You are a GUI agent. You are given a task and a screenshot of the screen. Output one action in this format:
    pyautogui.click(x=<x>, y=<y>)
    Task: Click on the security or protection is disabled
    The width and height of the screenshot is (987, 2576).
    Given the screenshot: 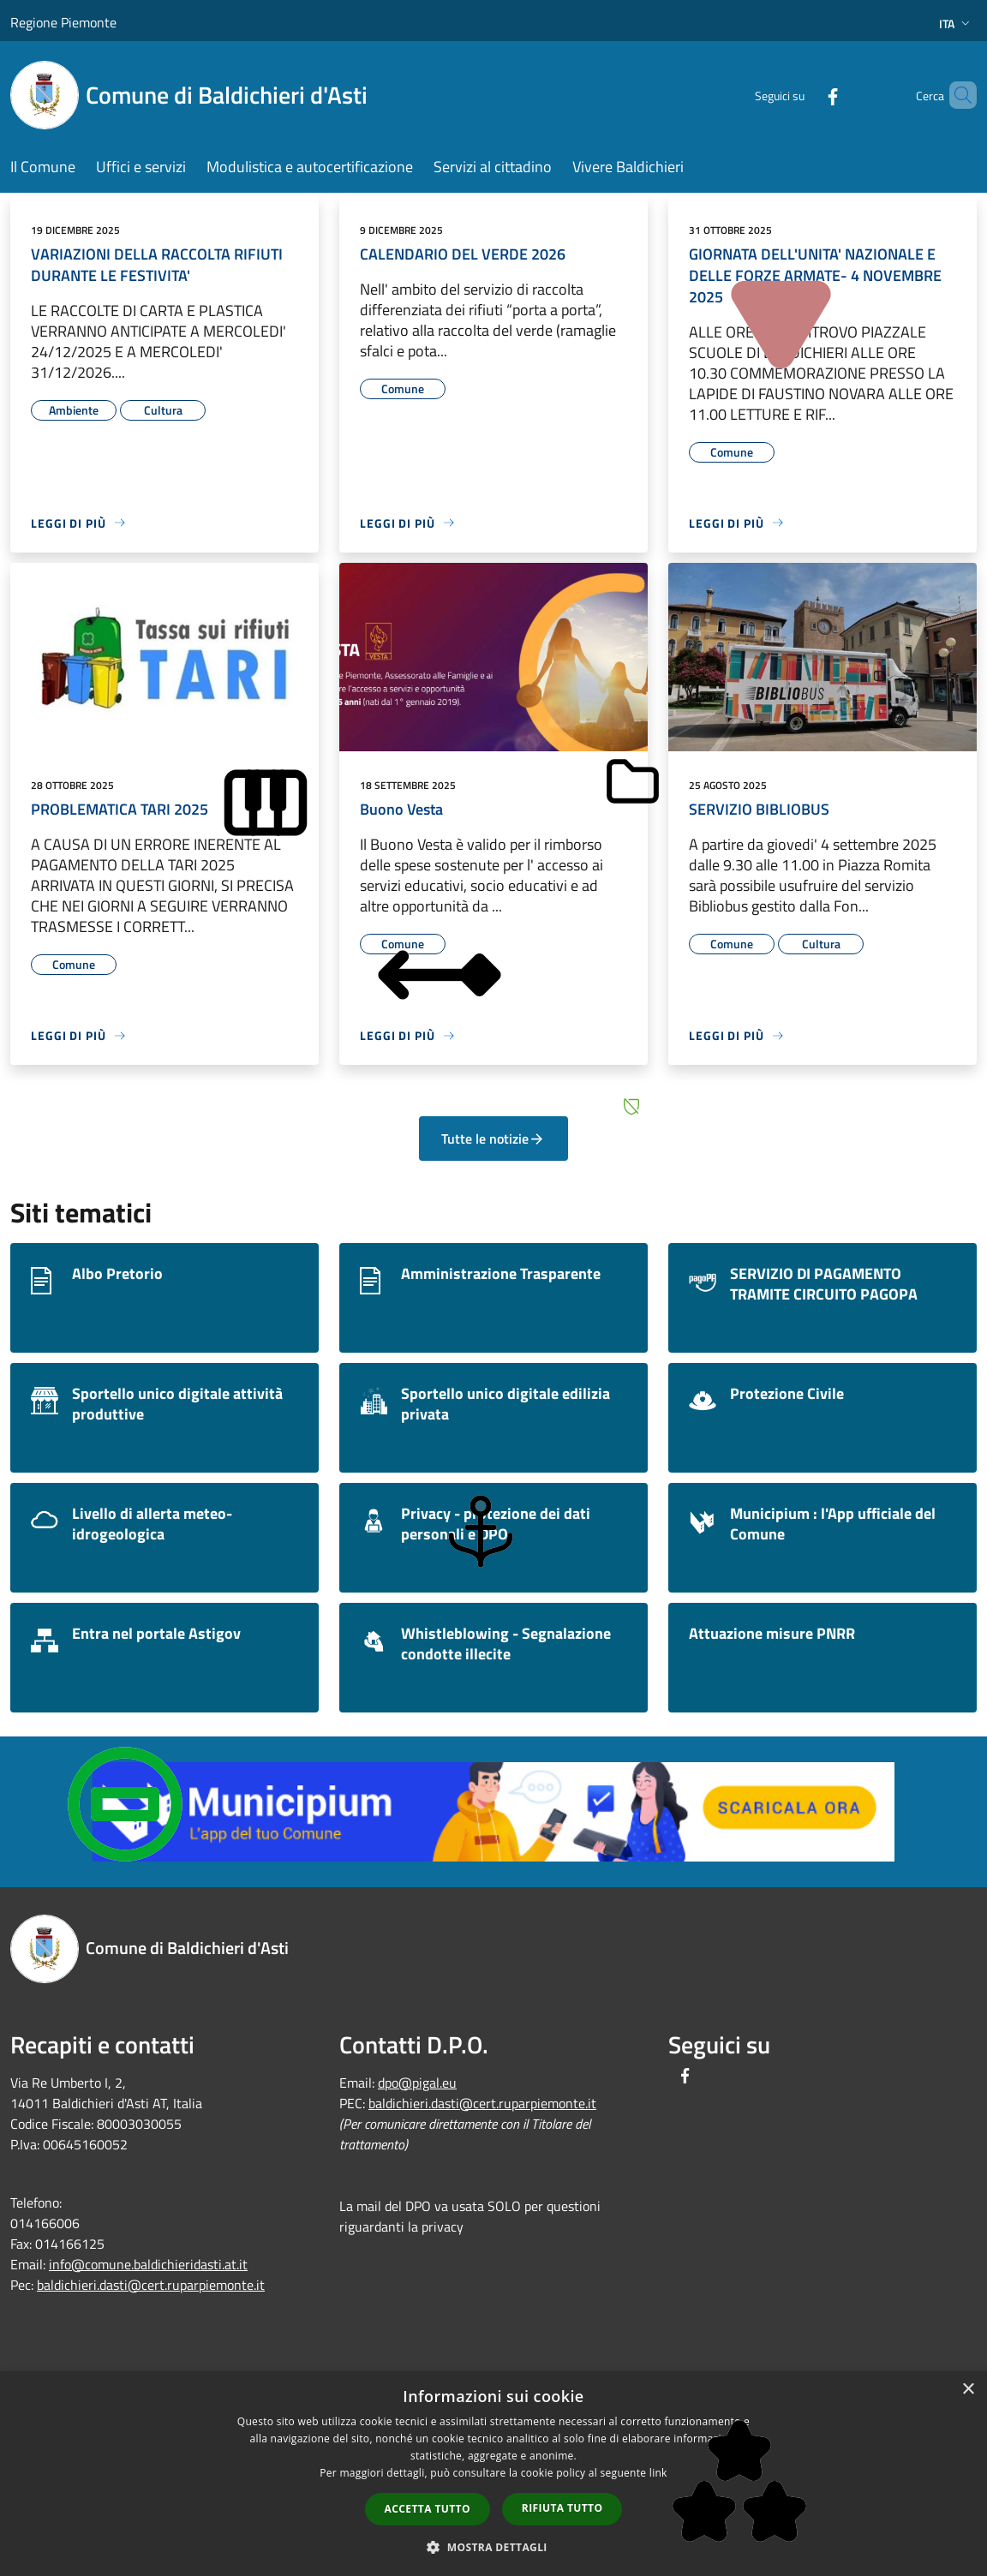 What is the action you would take?
    pyautogui.click(x=631, y=1106)
    